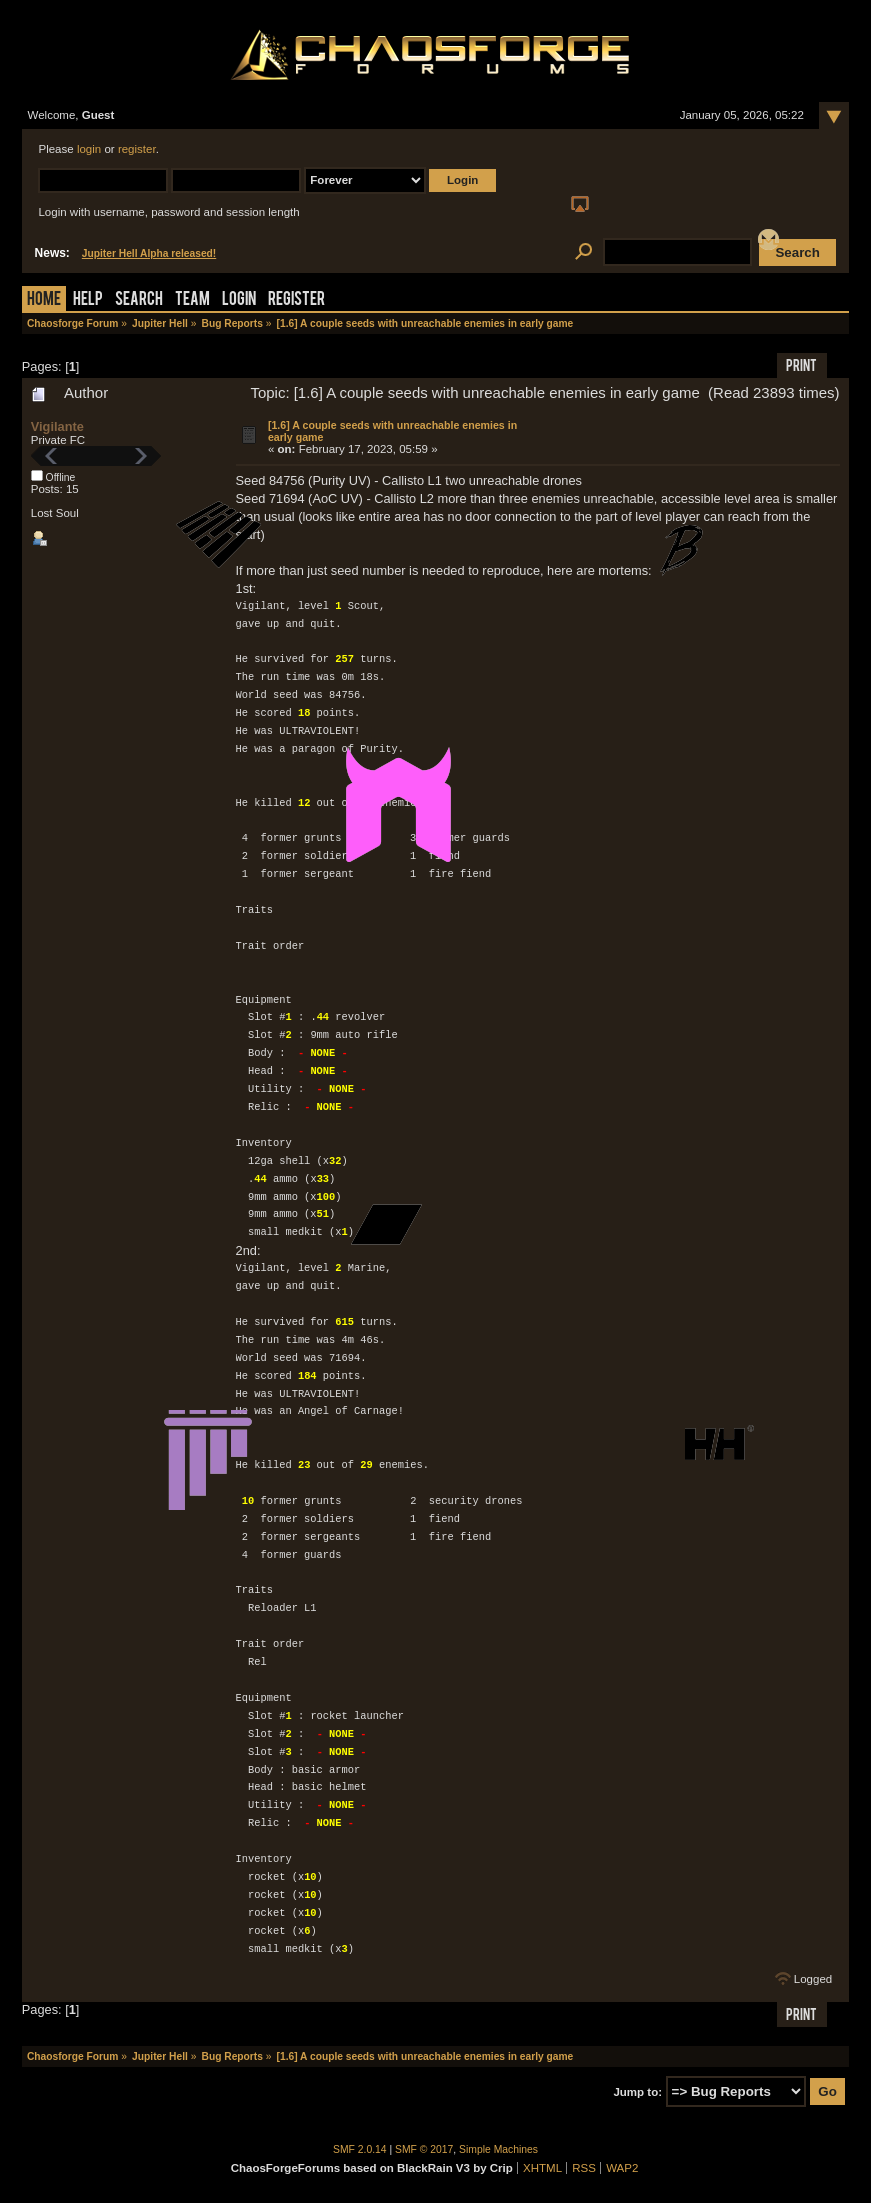 The image size is (871, 2203). Describe the element at coordinates (768, 239) in the screenshot. I see `monero cryptocurrency logo` at that location.